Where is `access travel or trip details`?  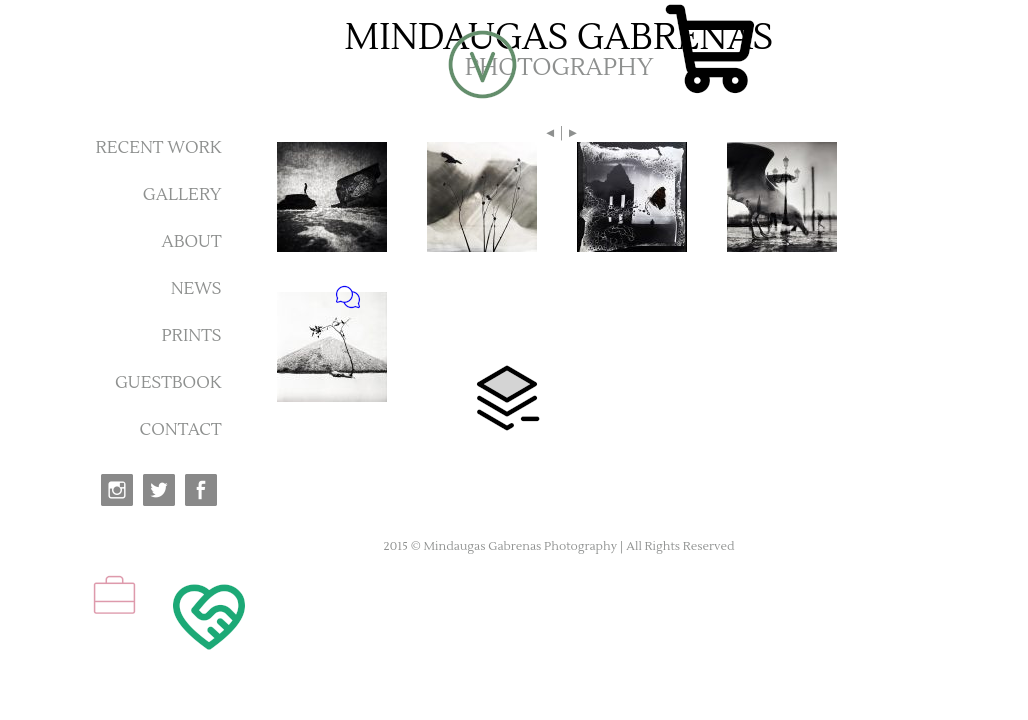
access travel or trip details is located at coordinates (114, 596).